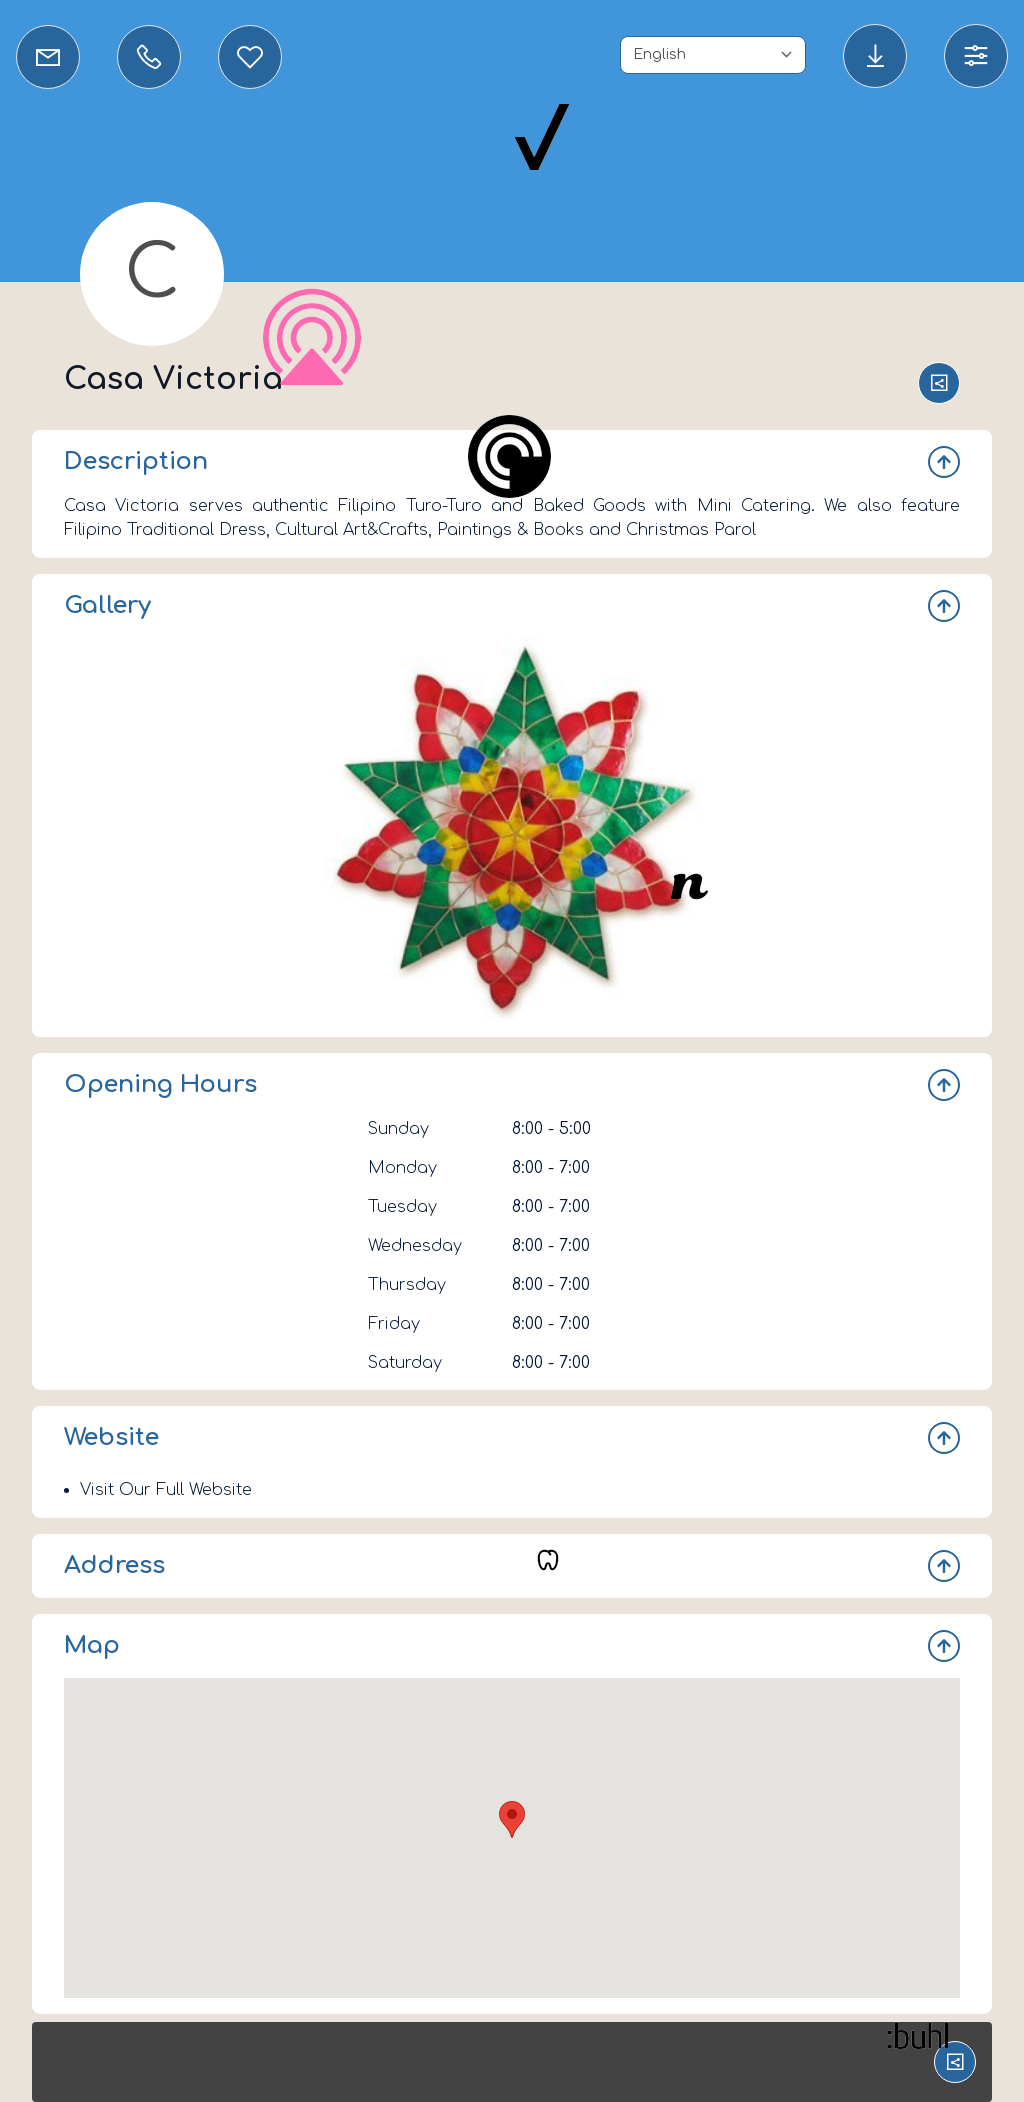 This screenshot has width=1024, height=2102. Describe the element at coordinates (918, 2036) in the screenshot. I see `buhl company logo` at that location.